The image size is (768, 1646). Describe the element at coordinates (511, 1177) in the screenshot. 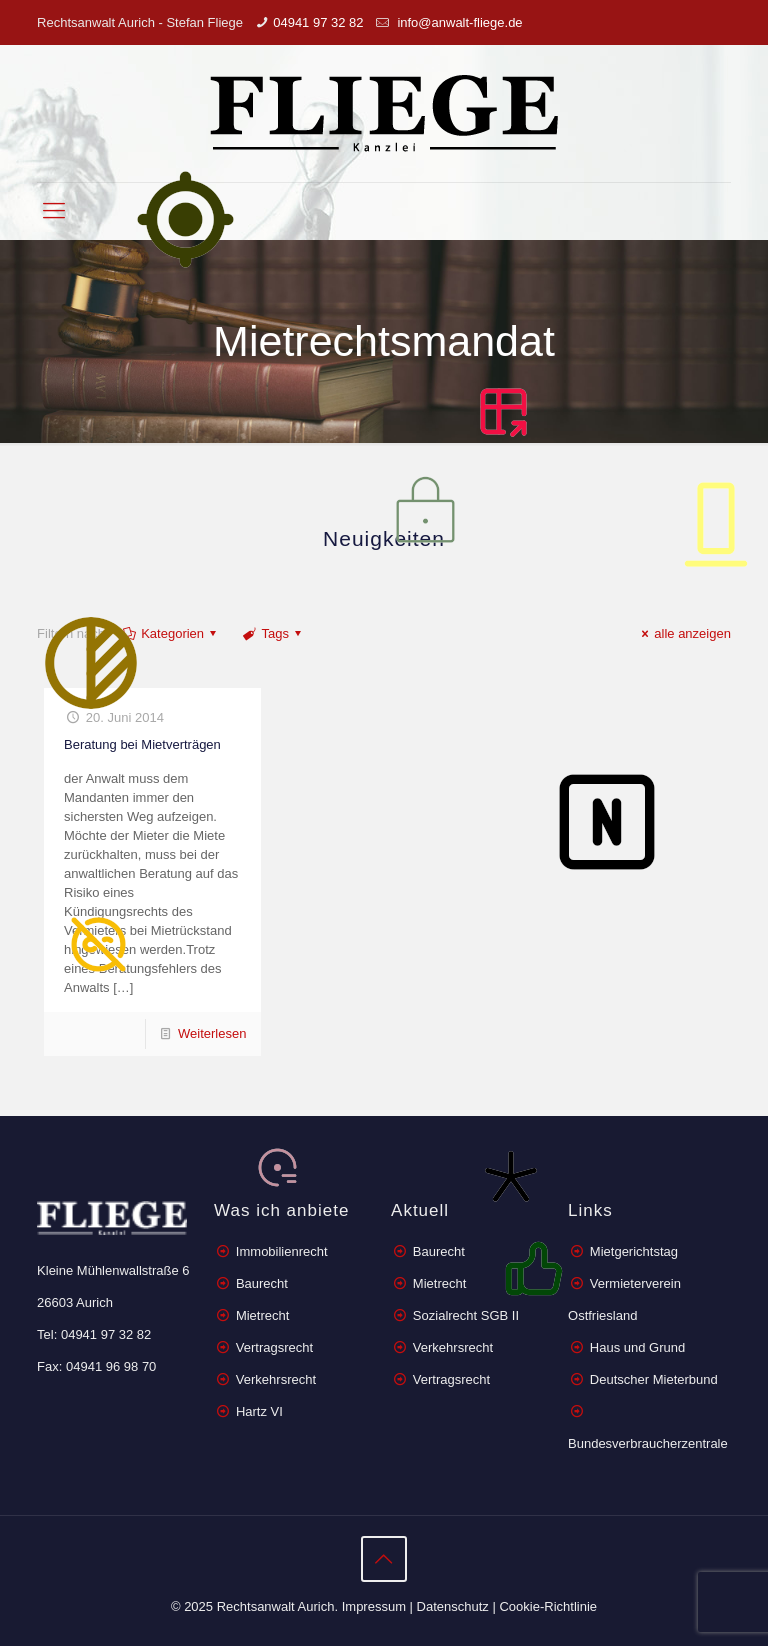

I see `indicates a required field in a form` at that location.